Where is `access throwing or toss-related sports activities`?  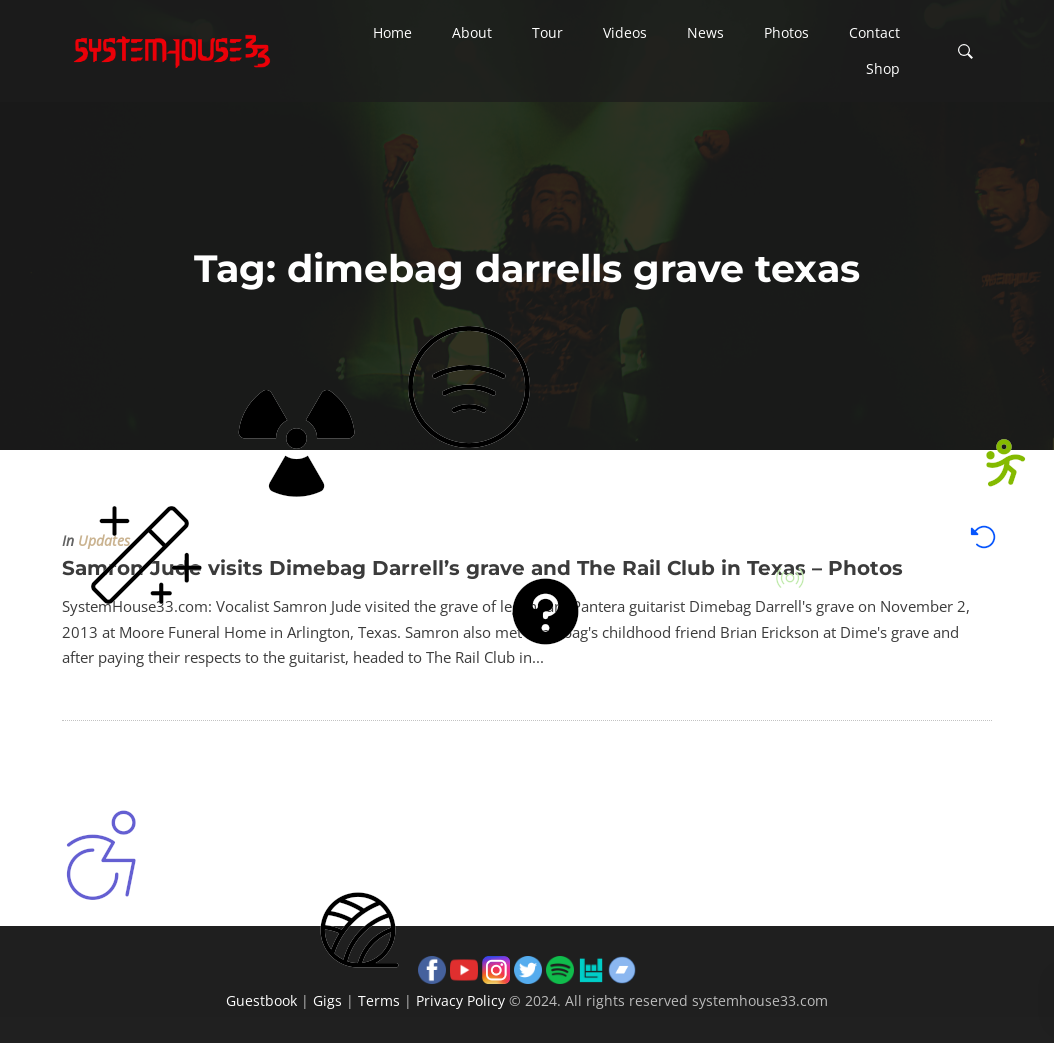
access throwing or toss-related sports activities is located at coordinates (1004, 462).